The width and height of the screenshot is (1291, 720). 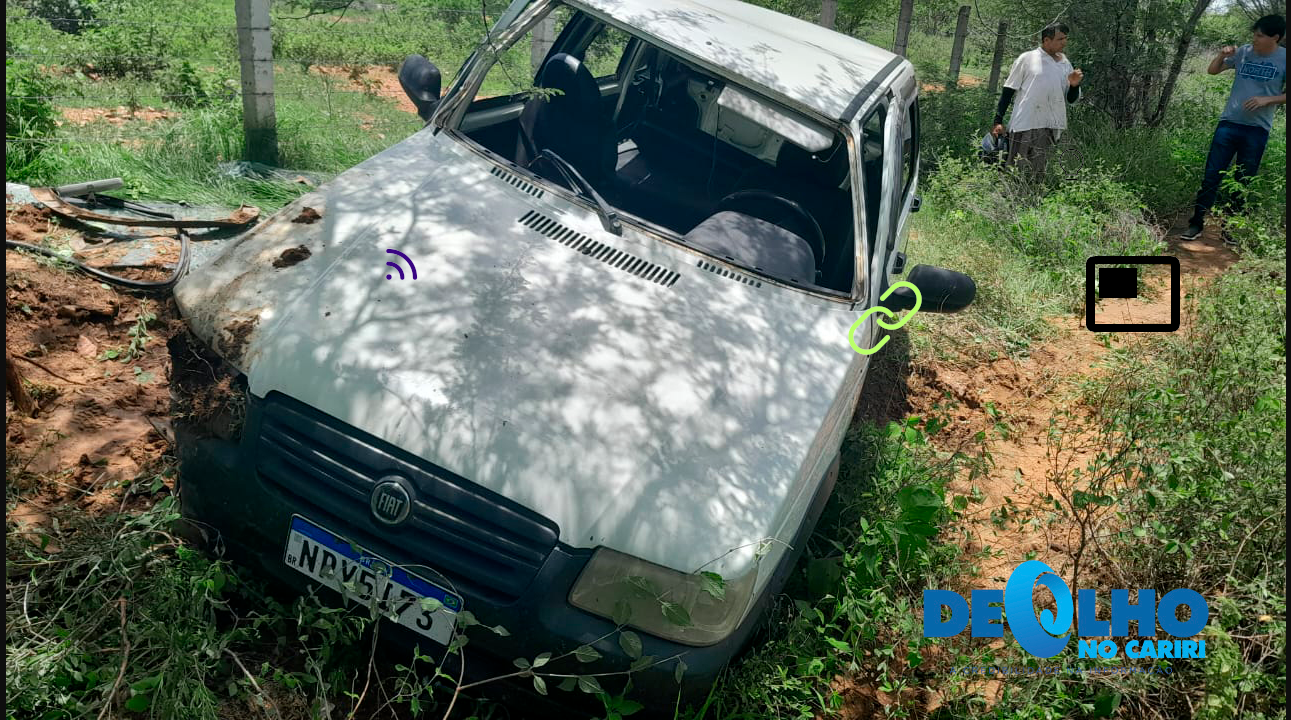 I want to click on copy or share a link, so click(x=885, y=318).